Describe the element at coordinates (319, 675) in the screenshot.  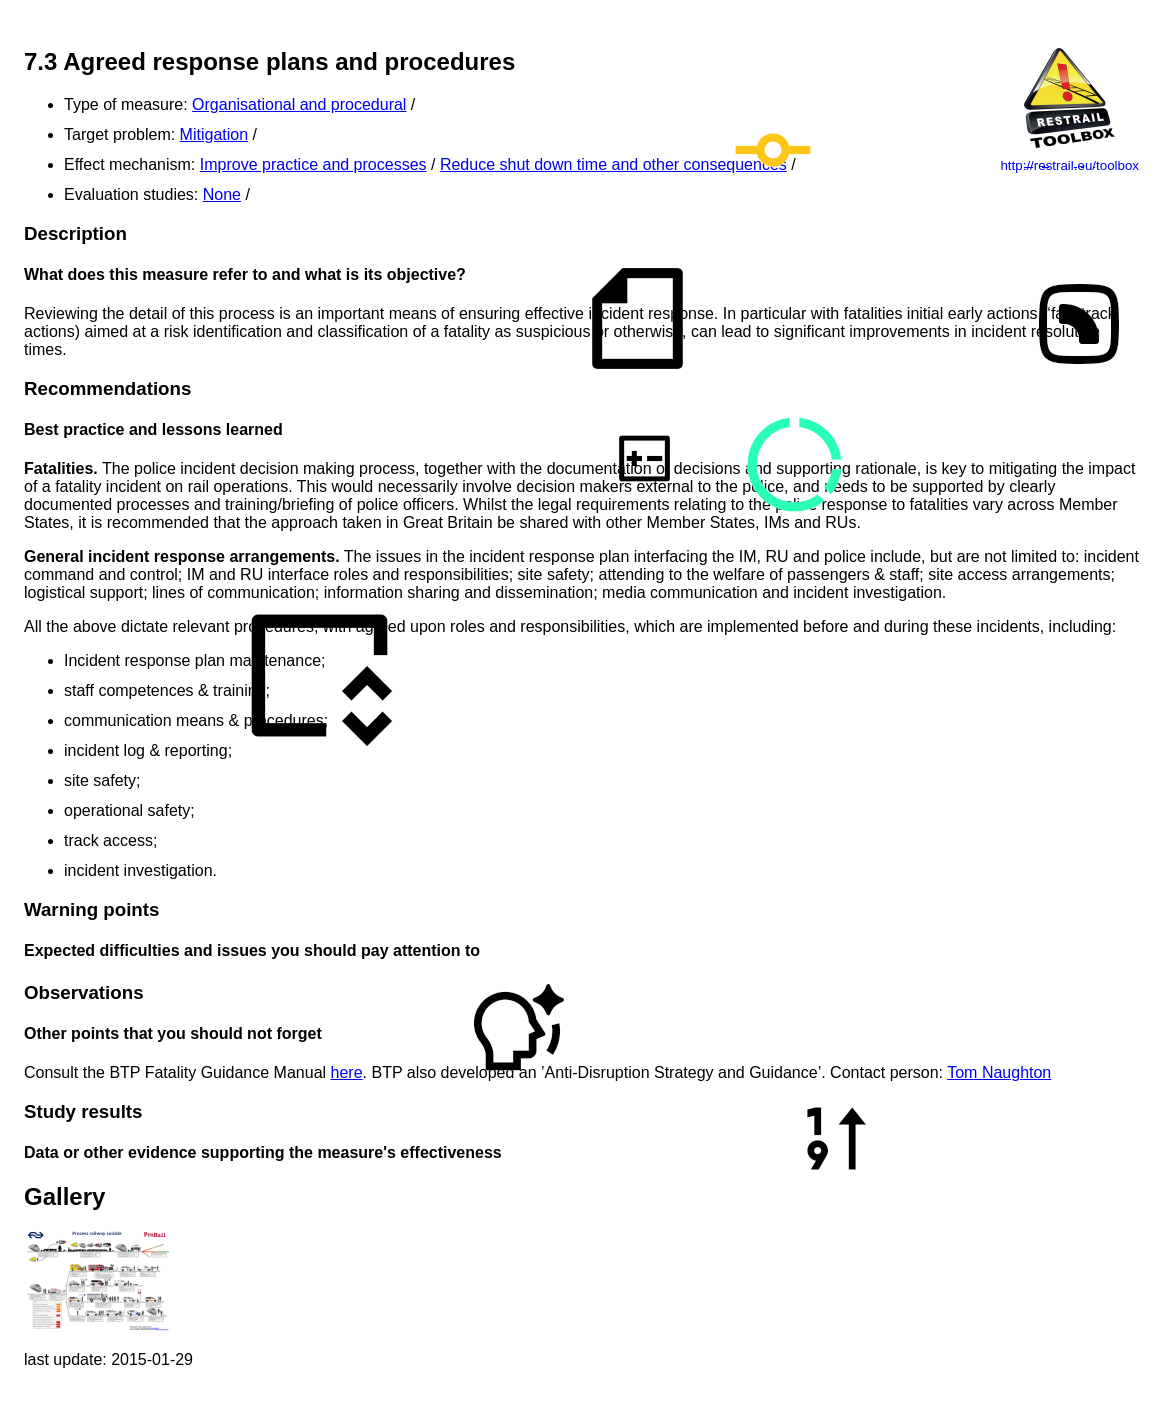
I see `open a dropdown menu to select from options` at that location.